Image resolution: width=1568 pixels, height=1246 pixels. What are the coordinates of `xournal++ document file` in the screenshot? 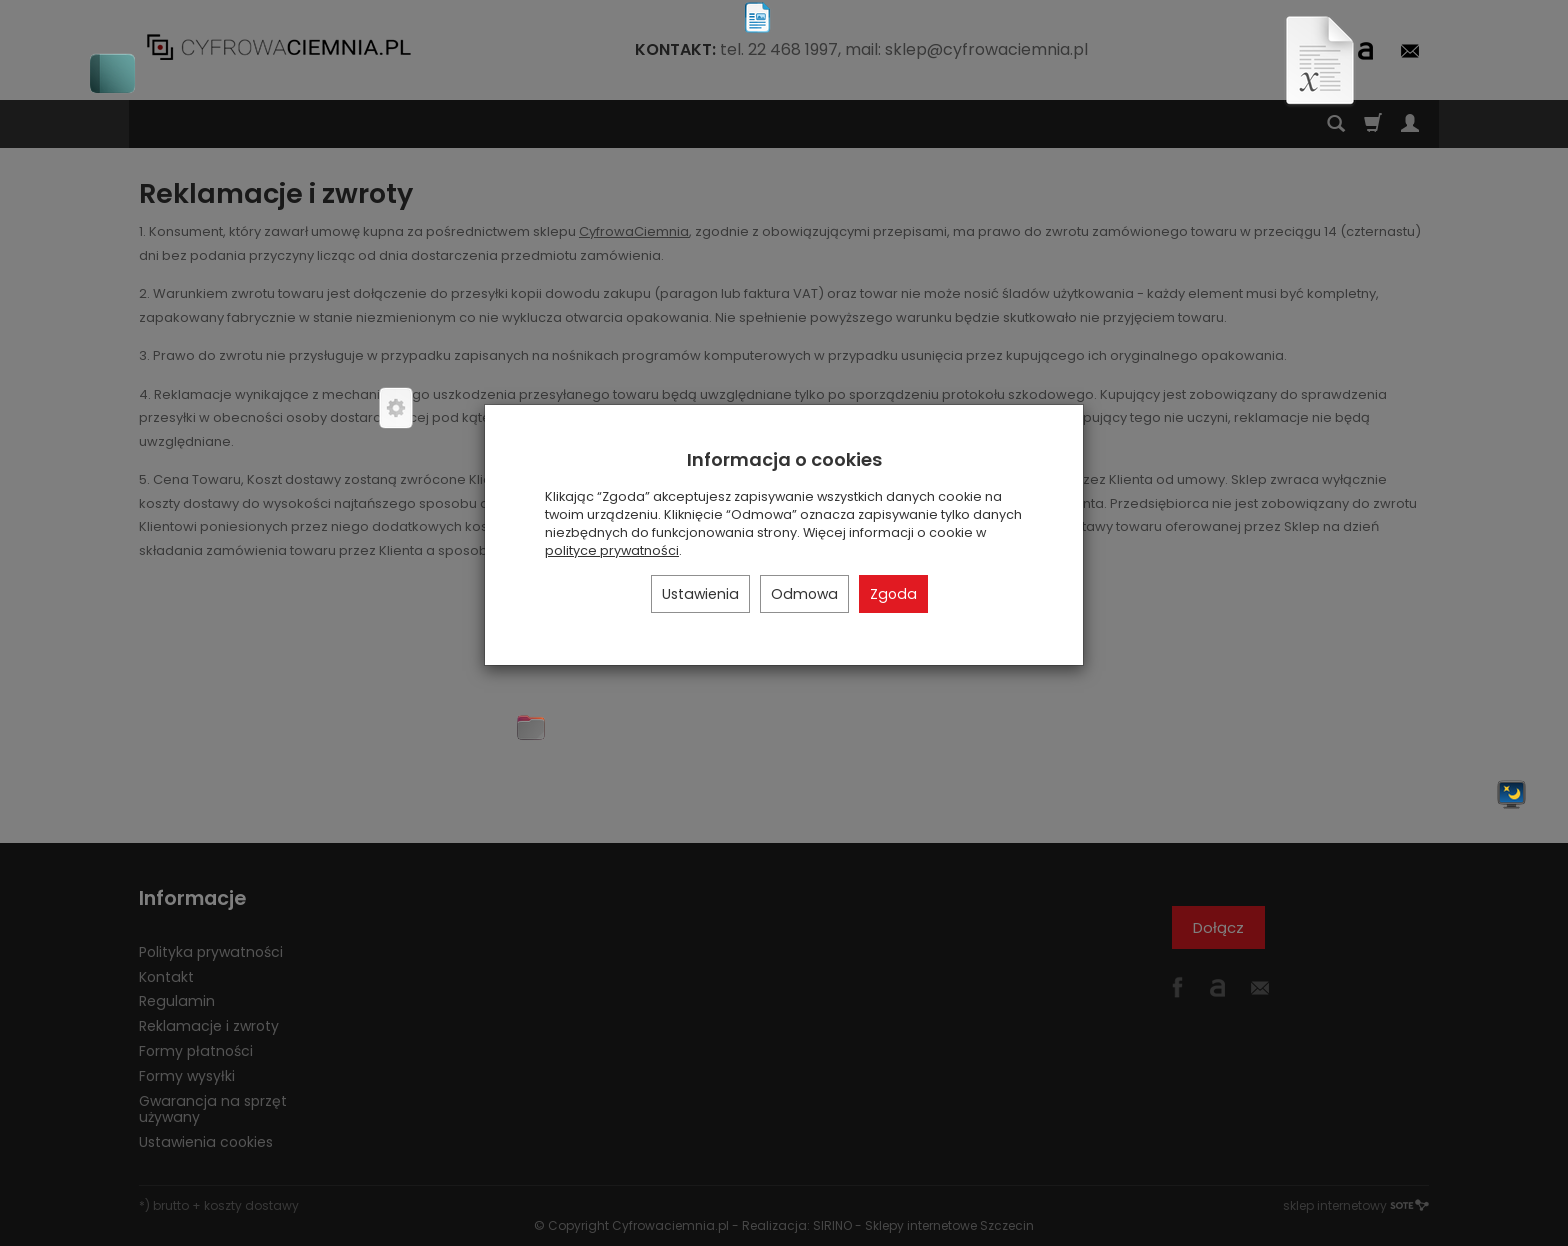 It's located at (1320, 62).